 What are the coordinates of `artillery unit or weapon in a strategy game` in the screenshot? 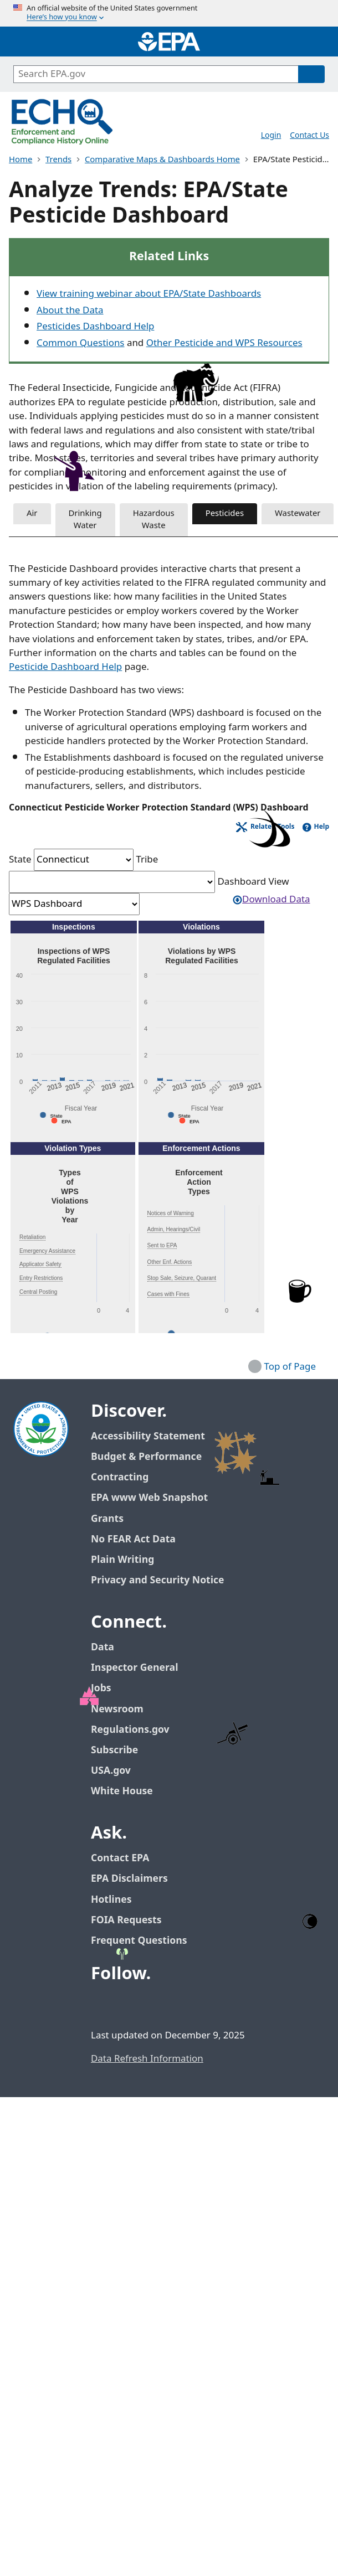 It's located at (233, 1728).